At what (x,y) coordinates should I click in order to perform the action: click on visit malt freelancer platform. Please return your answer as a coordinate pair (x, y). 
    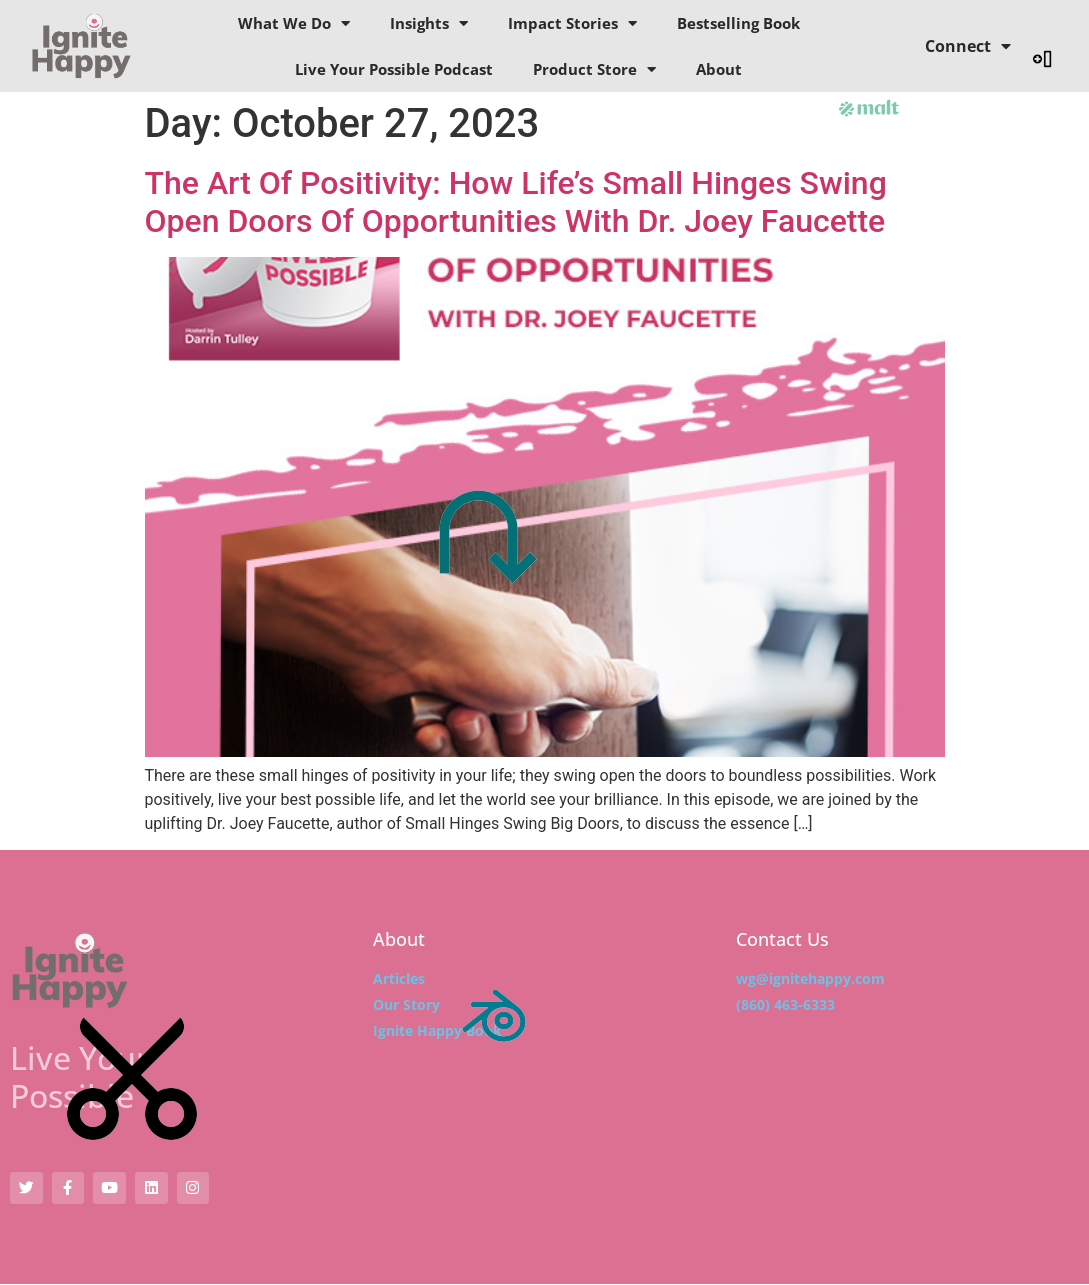
    Looking at the image, I should click on (869, 108).